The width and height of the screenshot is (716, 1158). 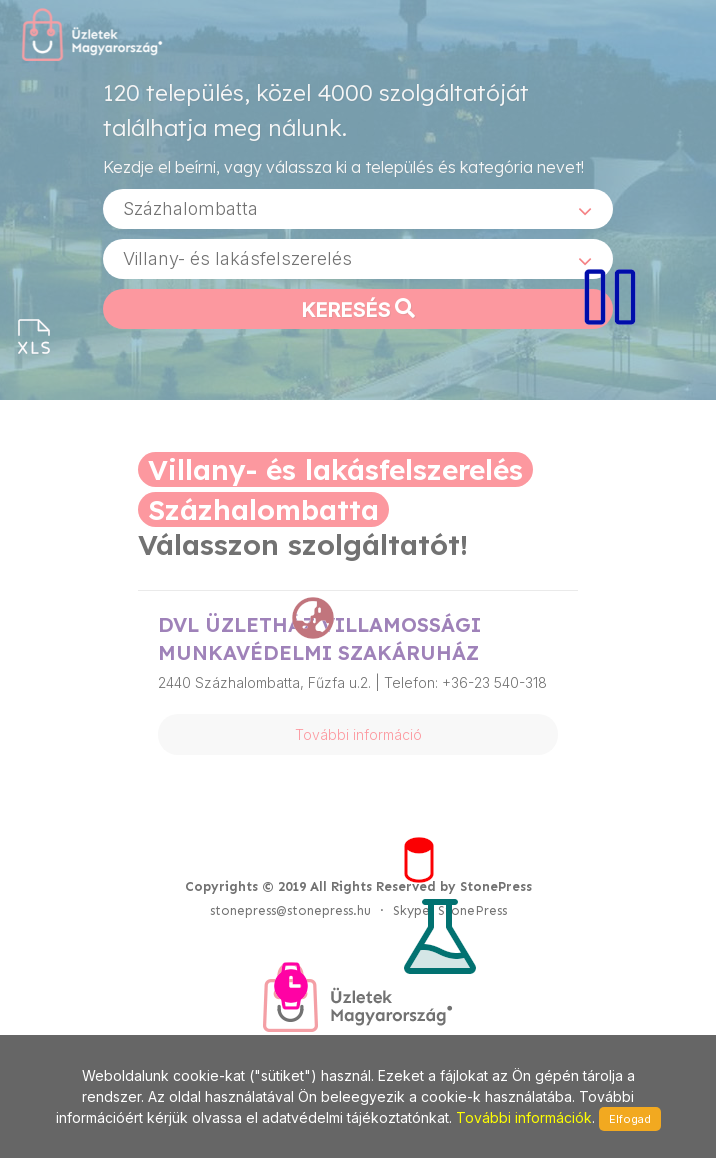 What do you see at coordinates (291, 986) in the screenshot?
I see `view time or clock settings` at bounding box center [291, 986].